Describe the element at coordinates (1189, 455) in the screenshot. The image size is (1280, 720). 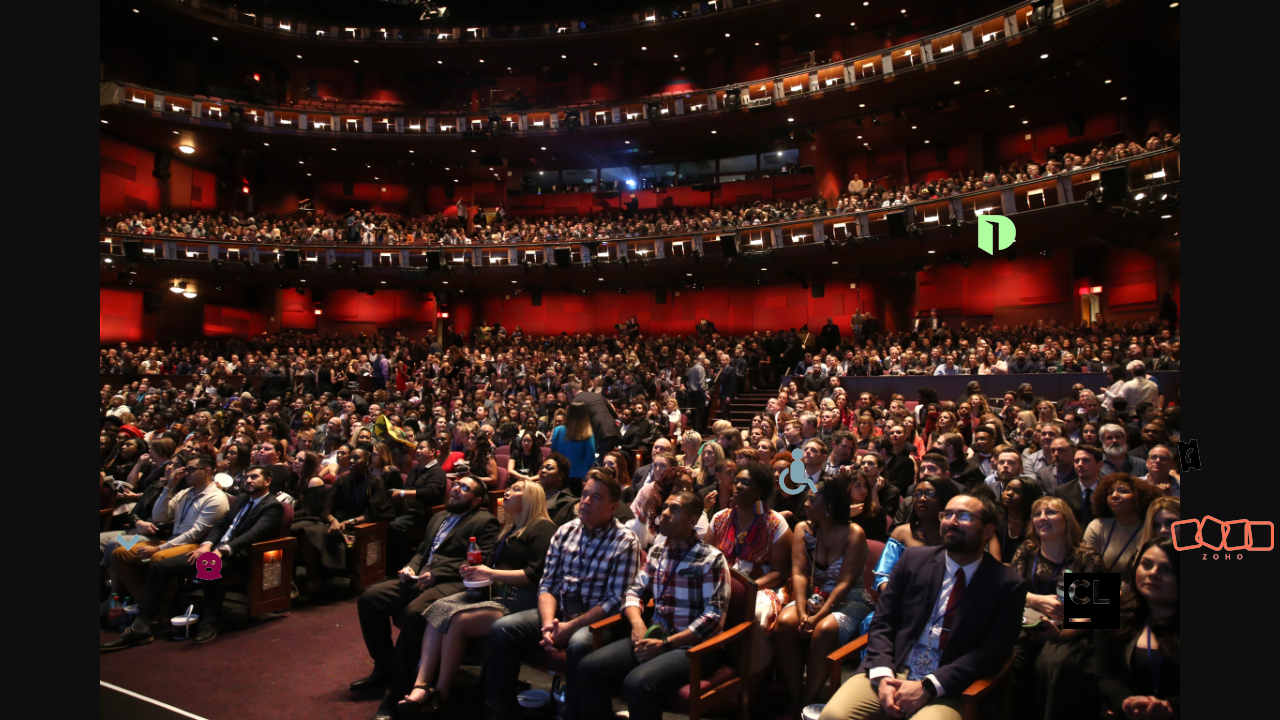
I see `open the Allociné app for movie listings and reviews` at that location.